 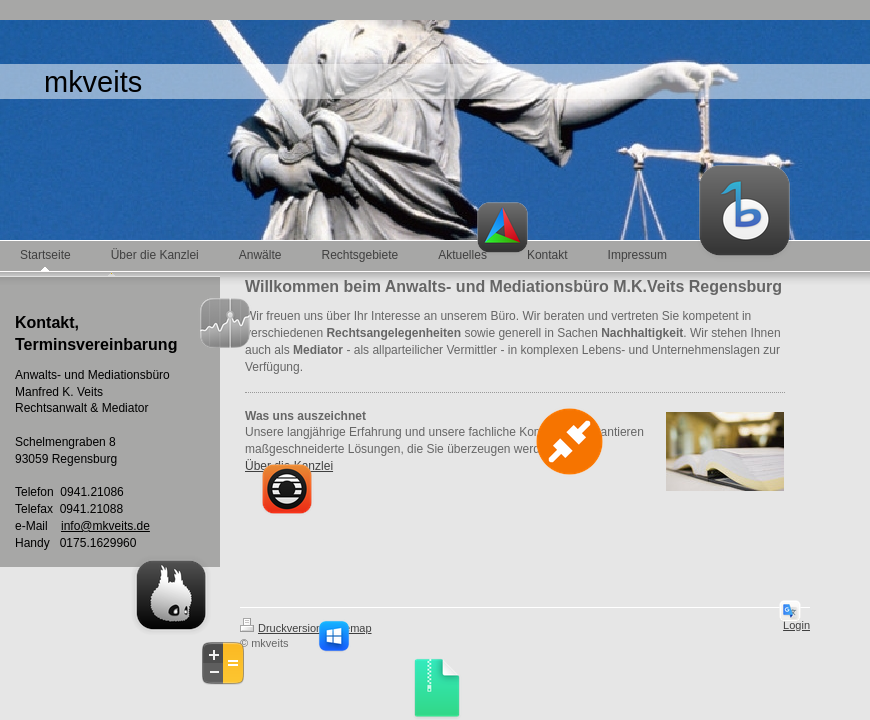 I want to click on open cmake build automation tool, so click(x=502, y=227).